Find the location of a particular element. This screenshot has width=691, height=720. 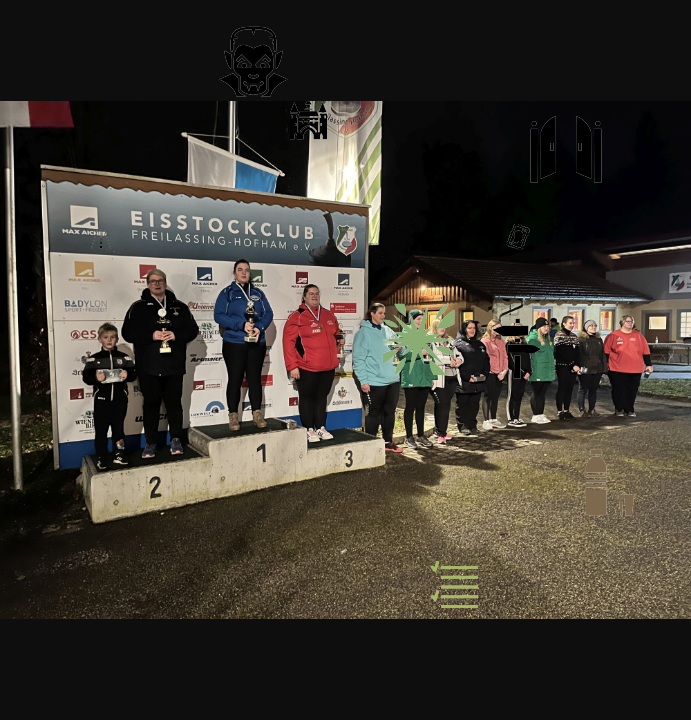

select vampire character class is located at coordinates (253, 61).